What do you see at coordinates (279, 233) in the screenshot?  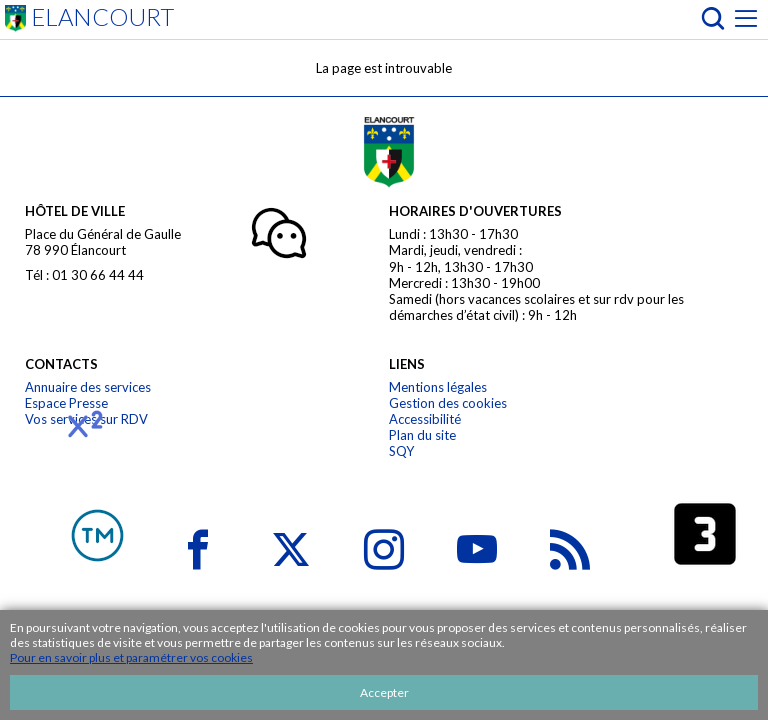 I see `open WeChat messaging app` at bounding box center [279, 233].